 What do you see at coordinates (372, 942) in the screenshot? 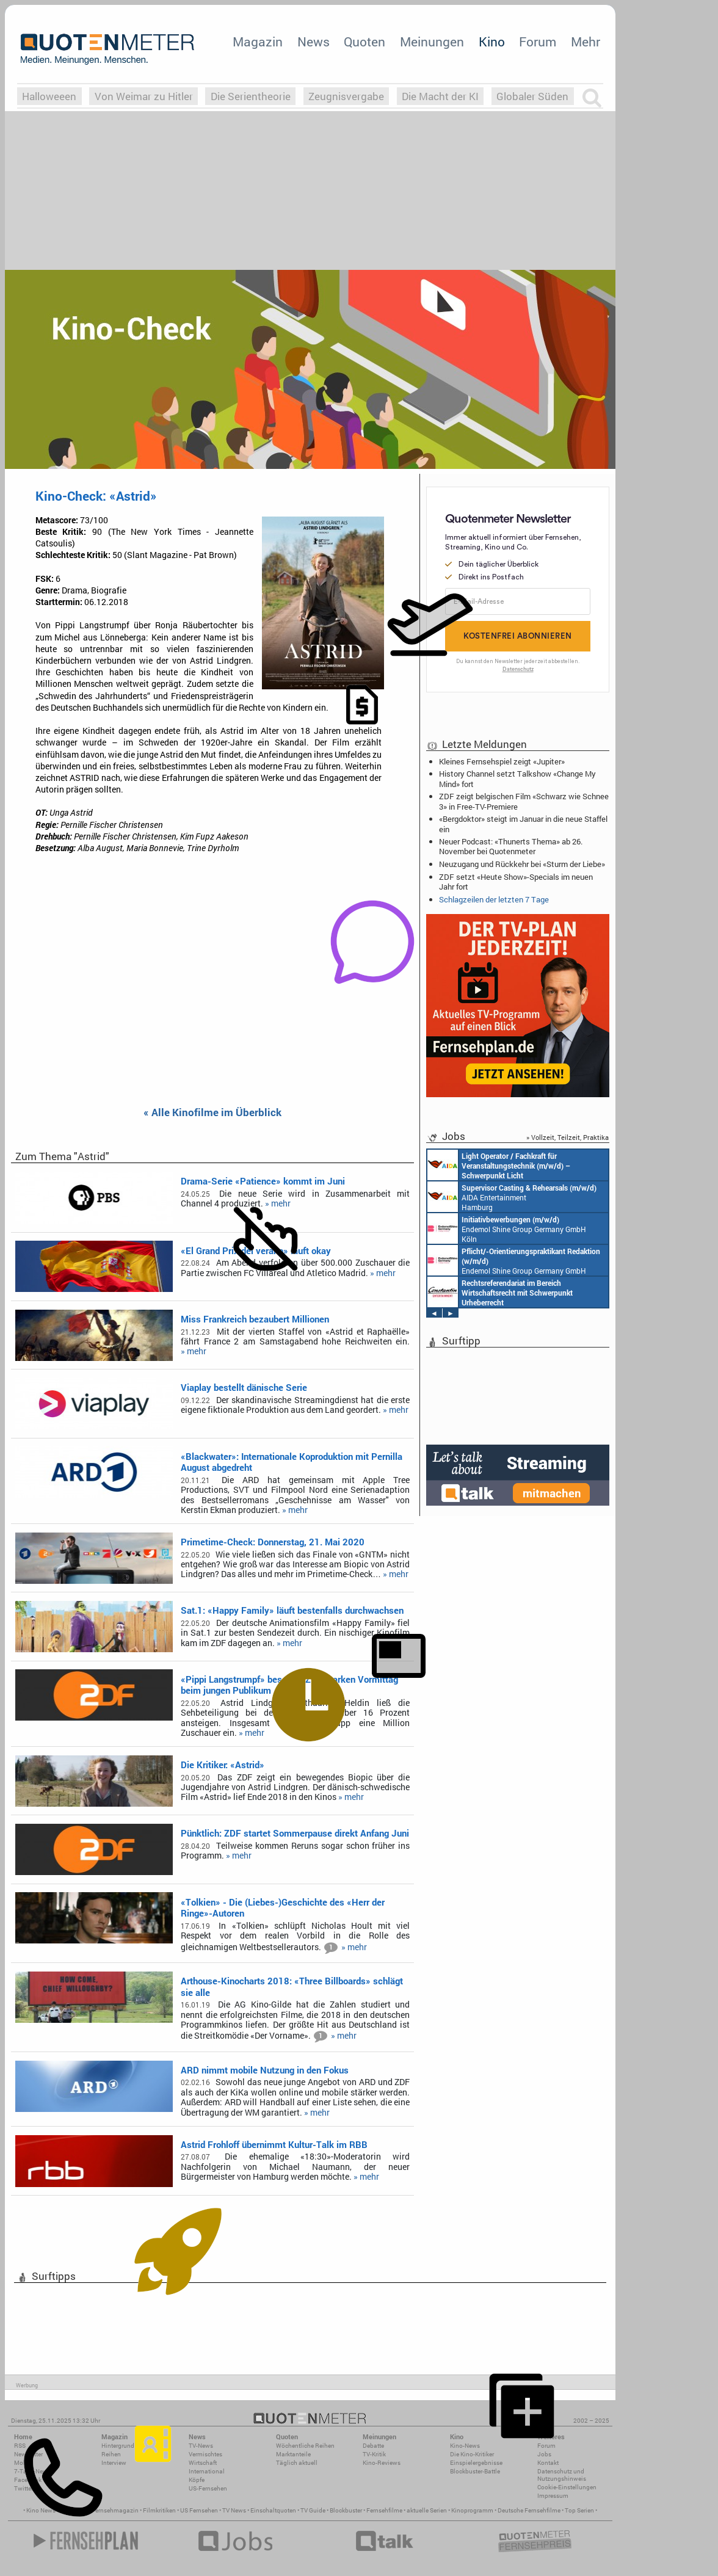
I see `open a chat or messaging feature` at bounding box center [372, 942].